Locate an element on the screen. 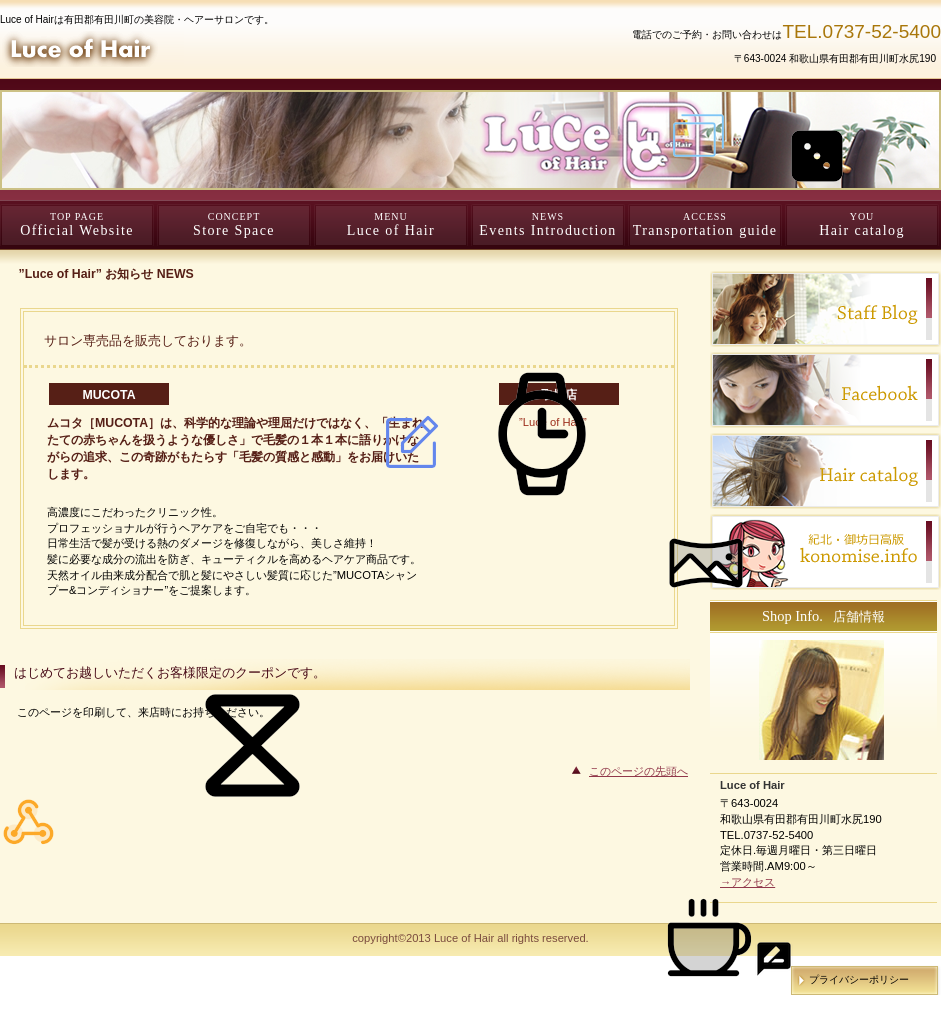  configure webhook integrations is located at coordinates (28, 824).